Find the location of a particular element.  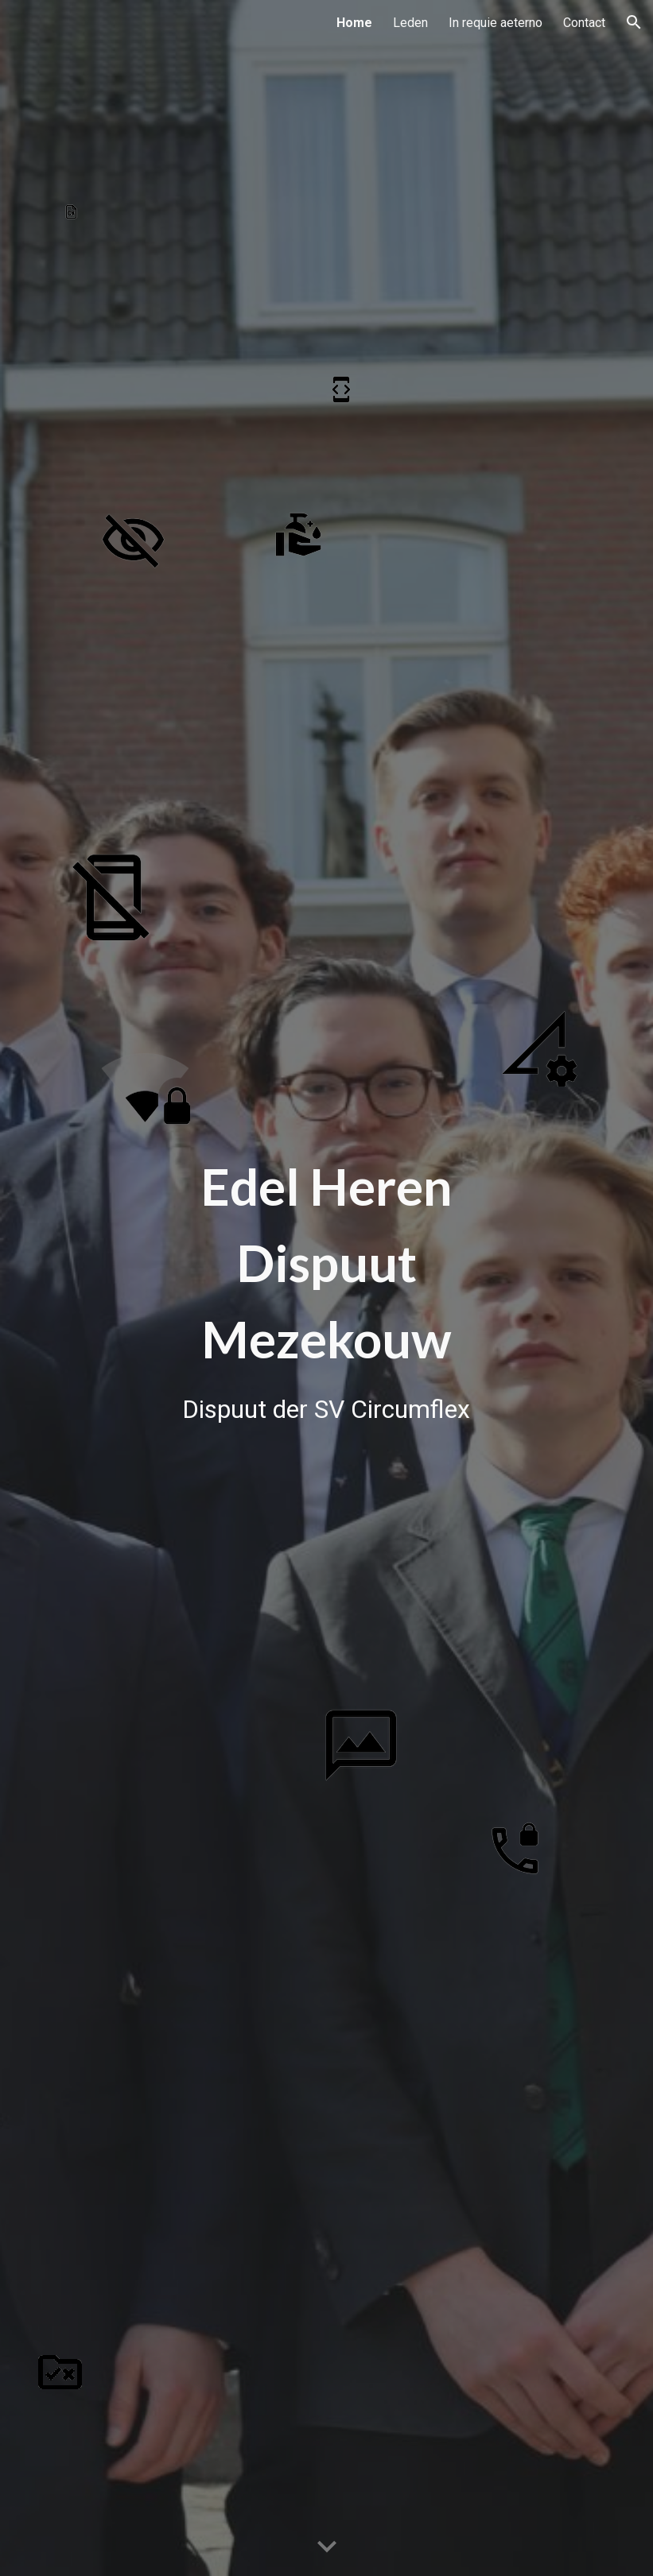

weak wifi signal on a secured network is located at coordinates (145, 1087).